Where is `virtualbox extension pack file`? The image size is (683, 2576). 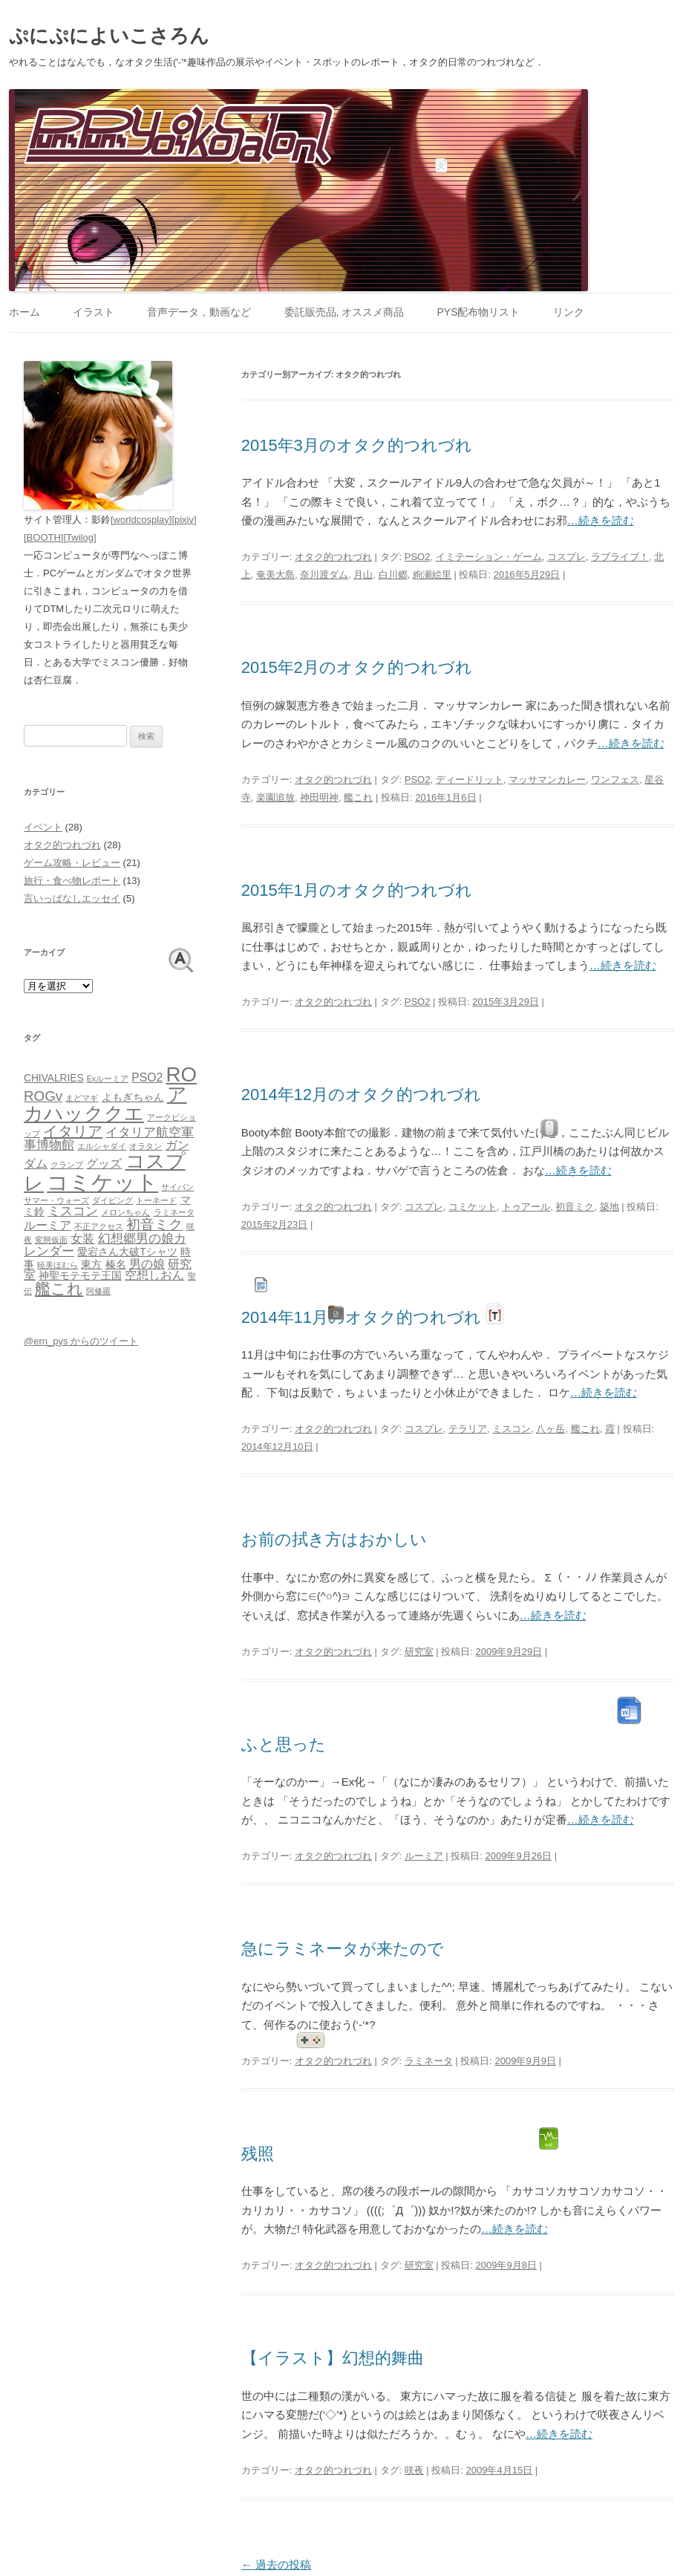
virtualbox extension pack file is located at coordinates (549, 2138).